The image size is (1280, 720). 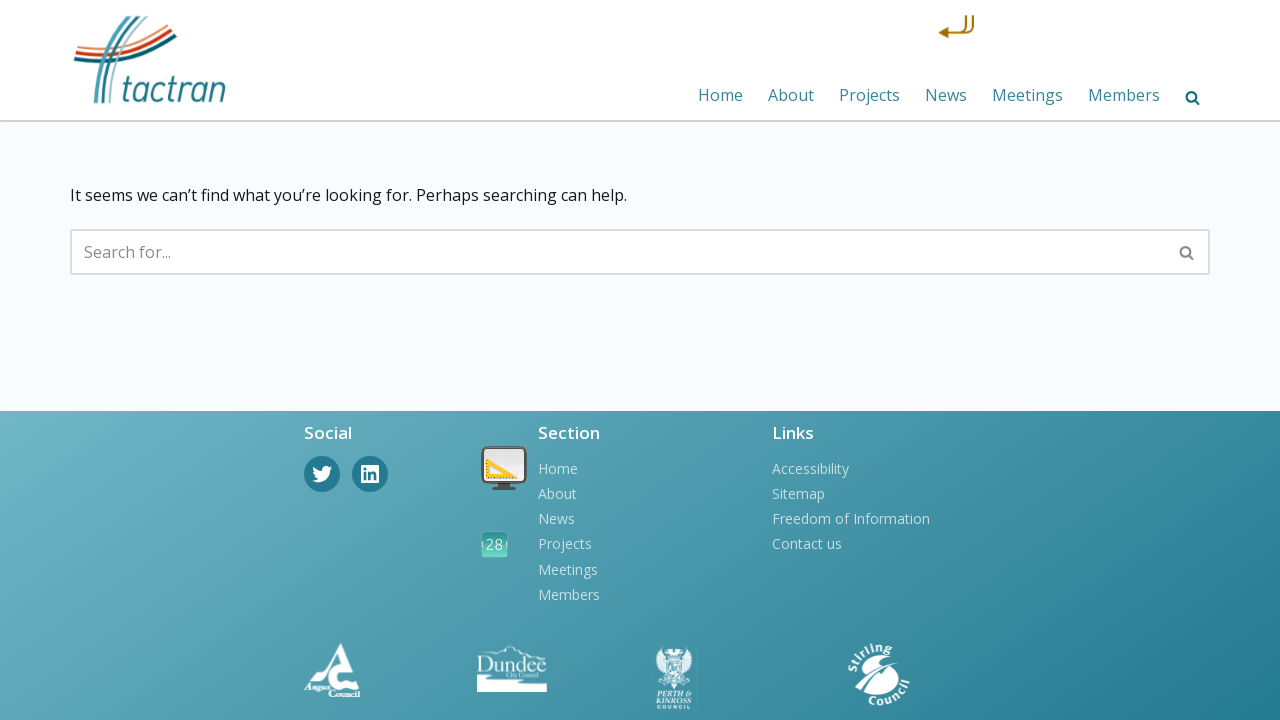 I want to click on reply to all recipients of an email, so click(x=955, y=24).